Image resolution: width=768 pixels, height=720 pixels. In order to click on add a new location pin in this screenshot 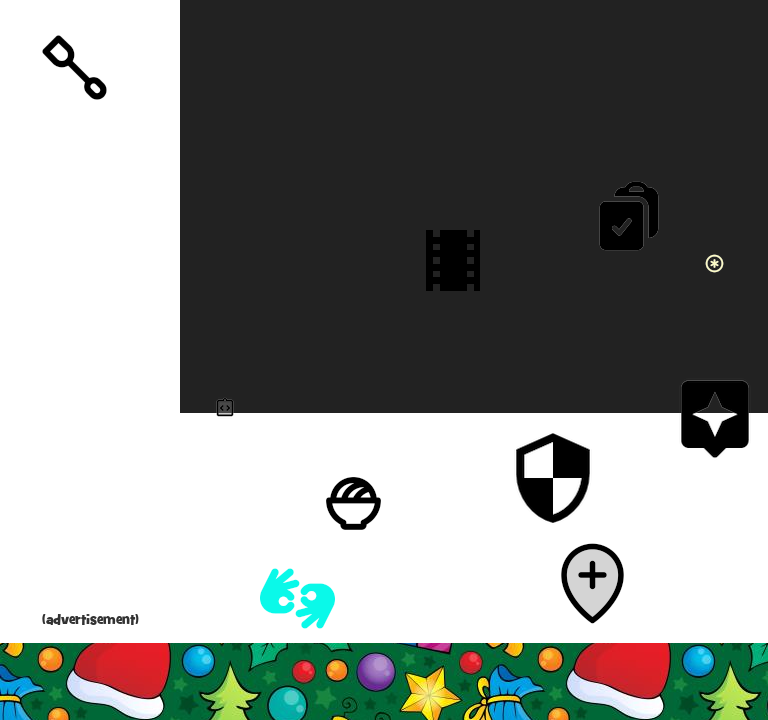, I will do `click(592, 583)`.